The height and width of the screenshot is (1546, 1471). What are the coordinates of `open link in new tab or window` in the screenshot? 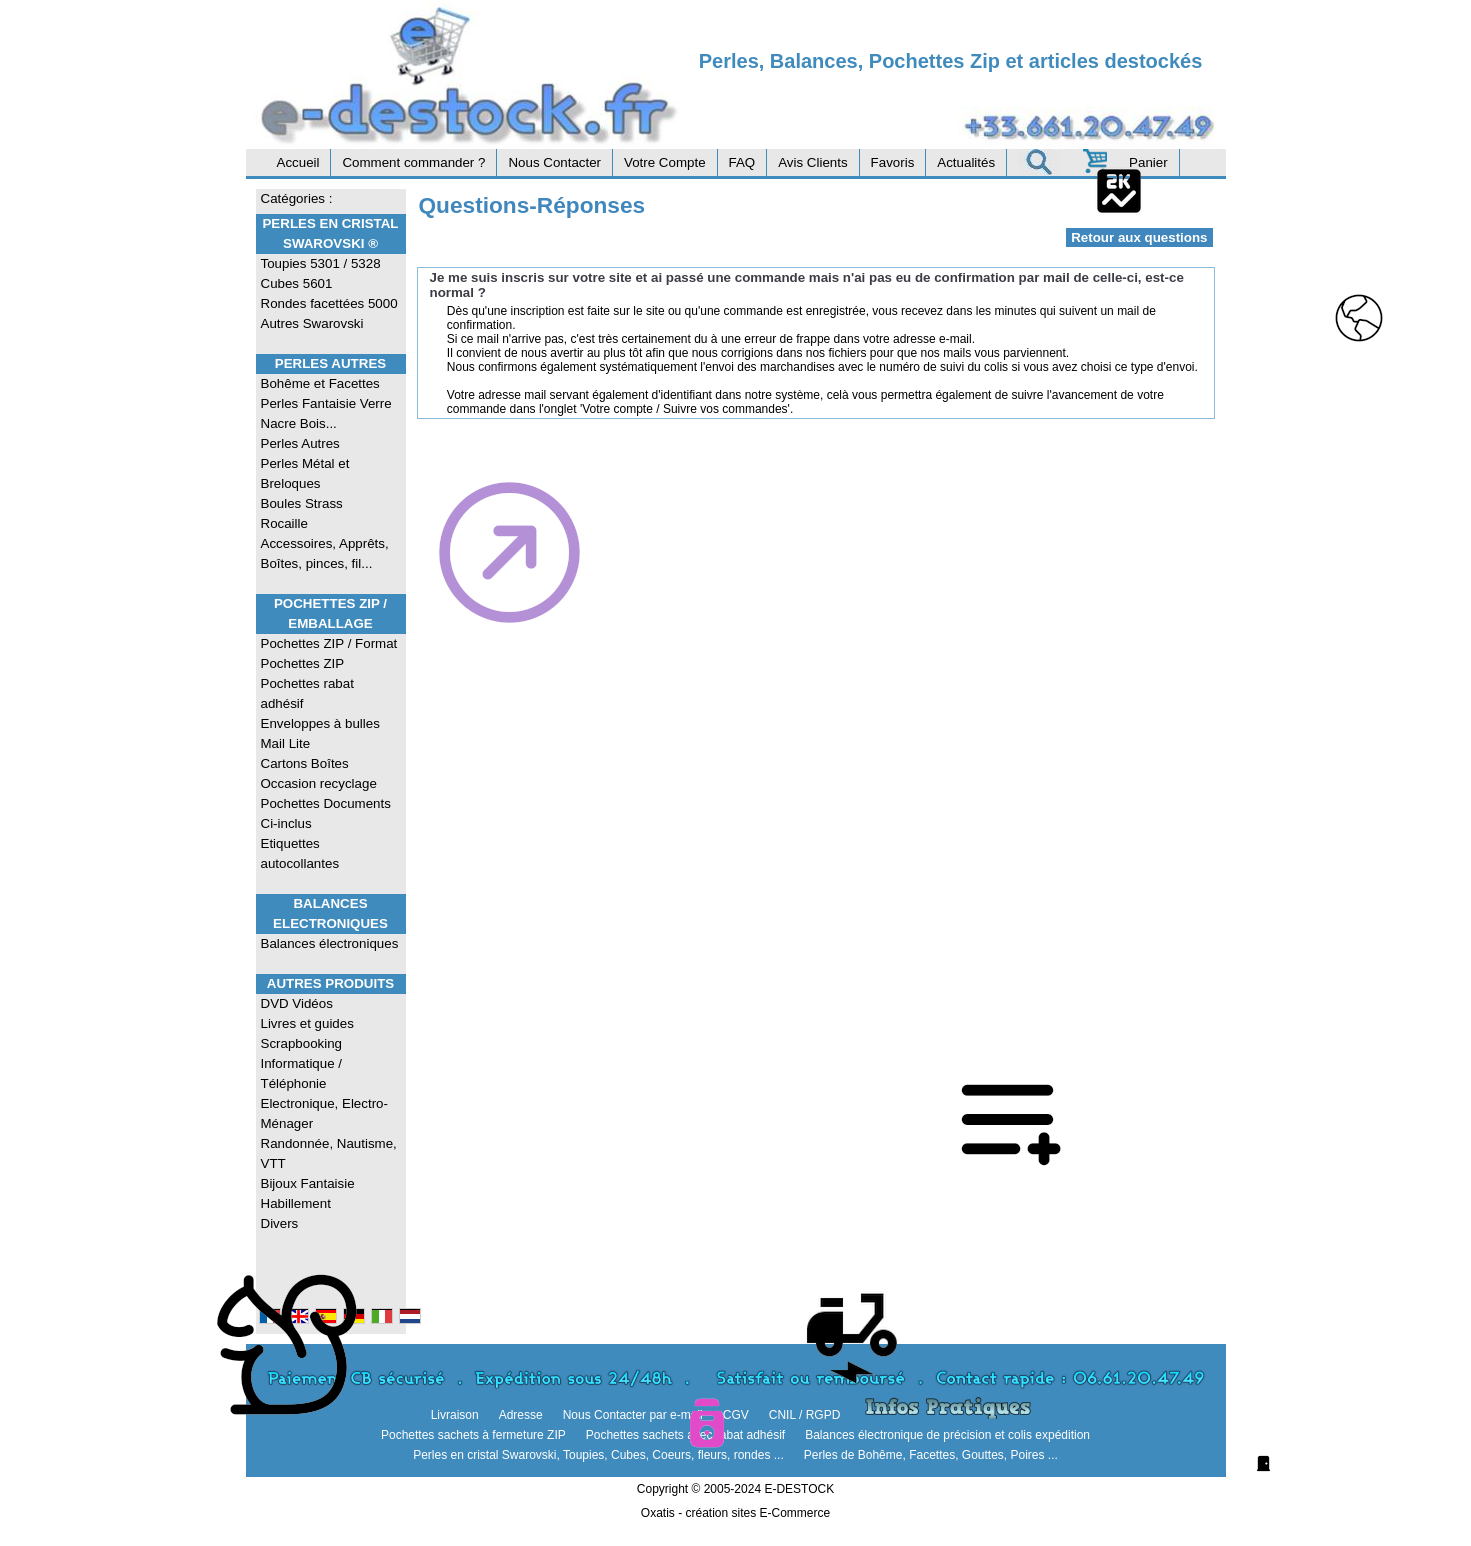 It's located at (509, 552).